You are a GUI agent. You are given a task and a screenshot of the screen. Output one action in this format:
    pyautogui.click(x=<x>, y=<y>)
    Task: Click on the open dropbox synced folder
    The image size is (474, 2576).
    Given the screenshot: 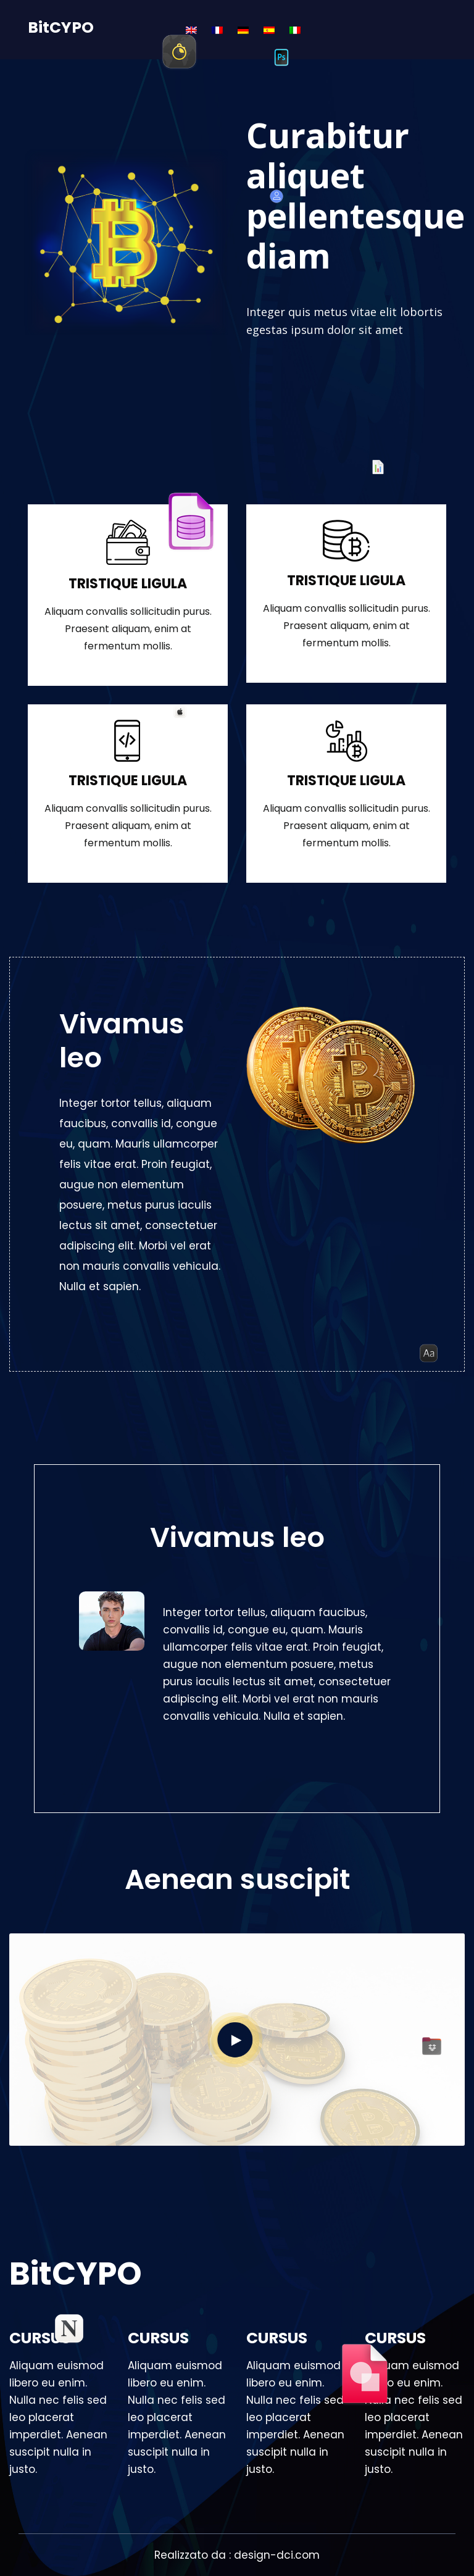 What is the action you would take?
    pyautogui.click(x=431, y=2046)
    